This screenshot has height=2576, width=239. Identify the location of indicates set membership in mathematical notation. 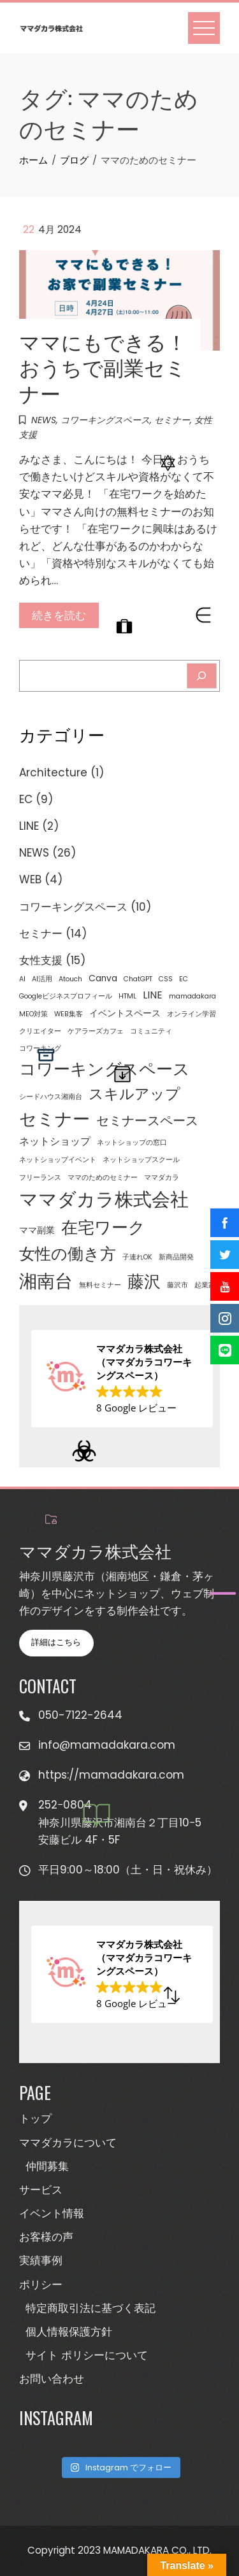
(203, 615).